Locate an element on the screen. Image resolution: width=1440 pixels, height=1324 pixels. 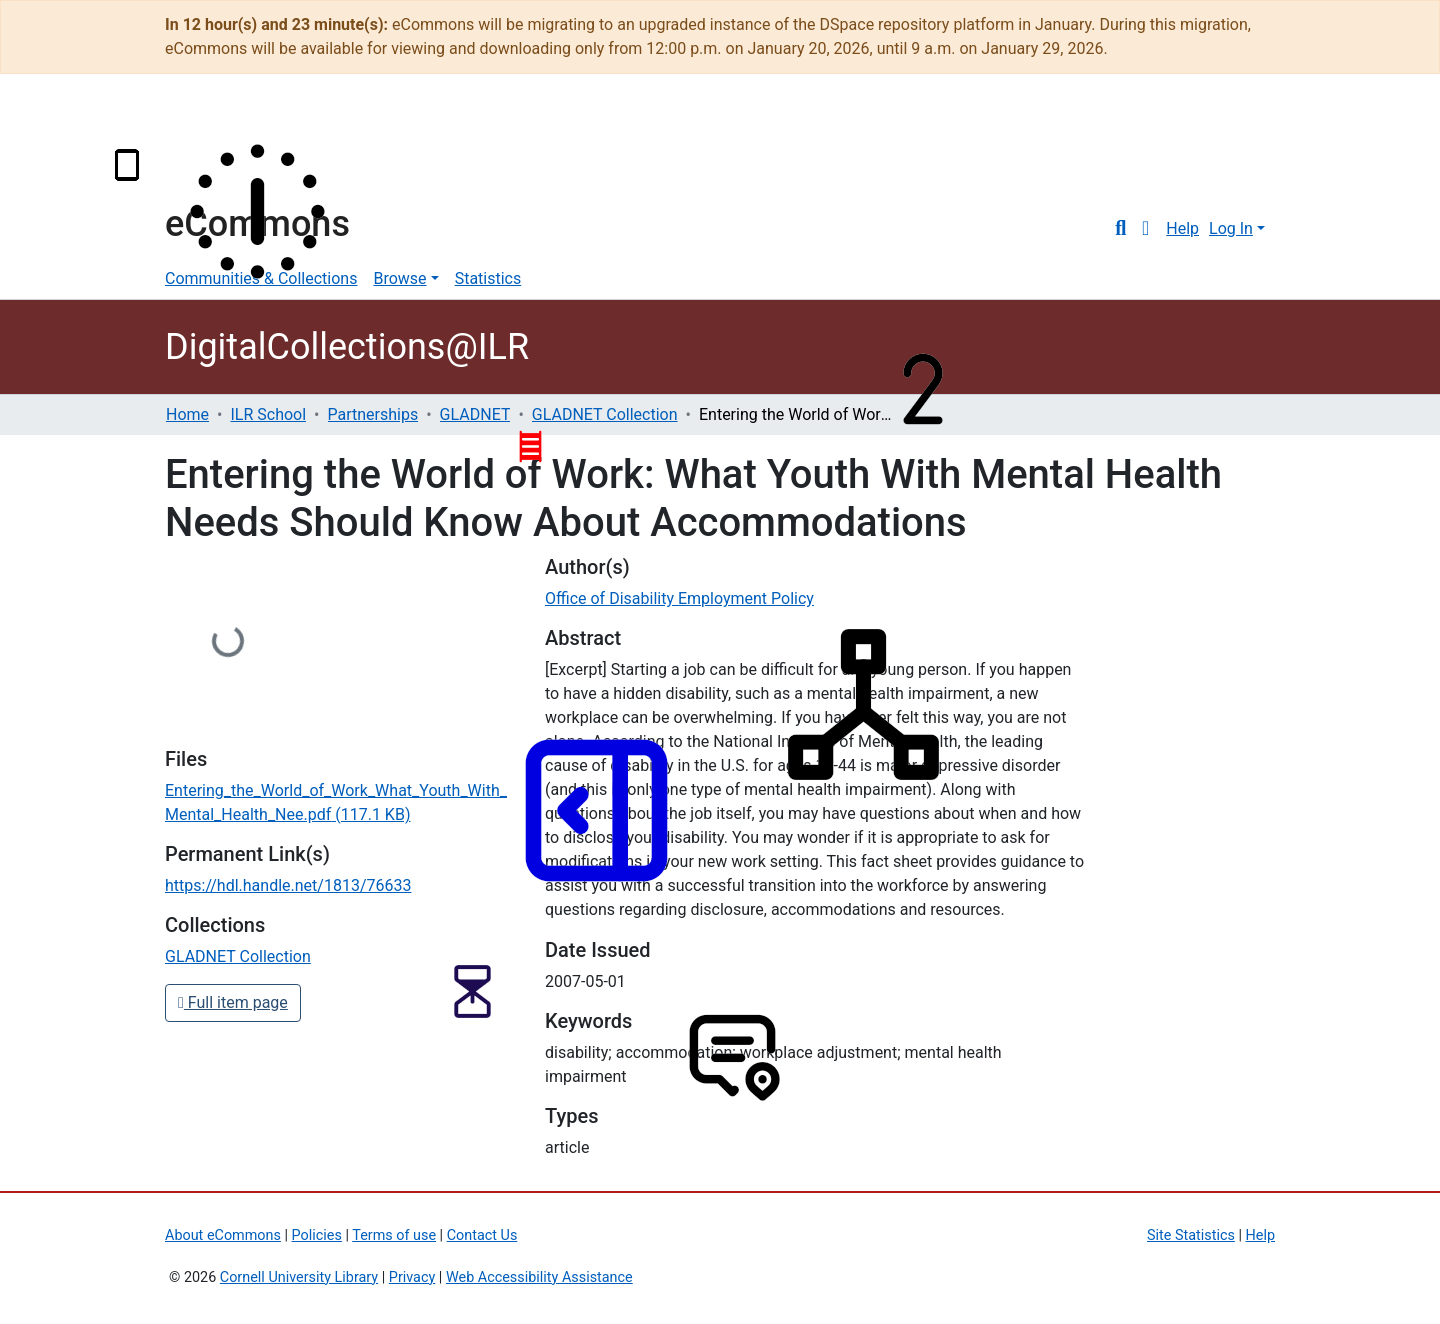
view organizational hierarchy or structure is located at coordinates (863, 704).